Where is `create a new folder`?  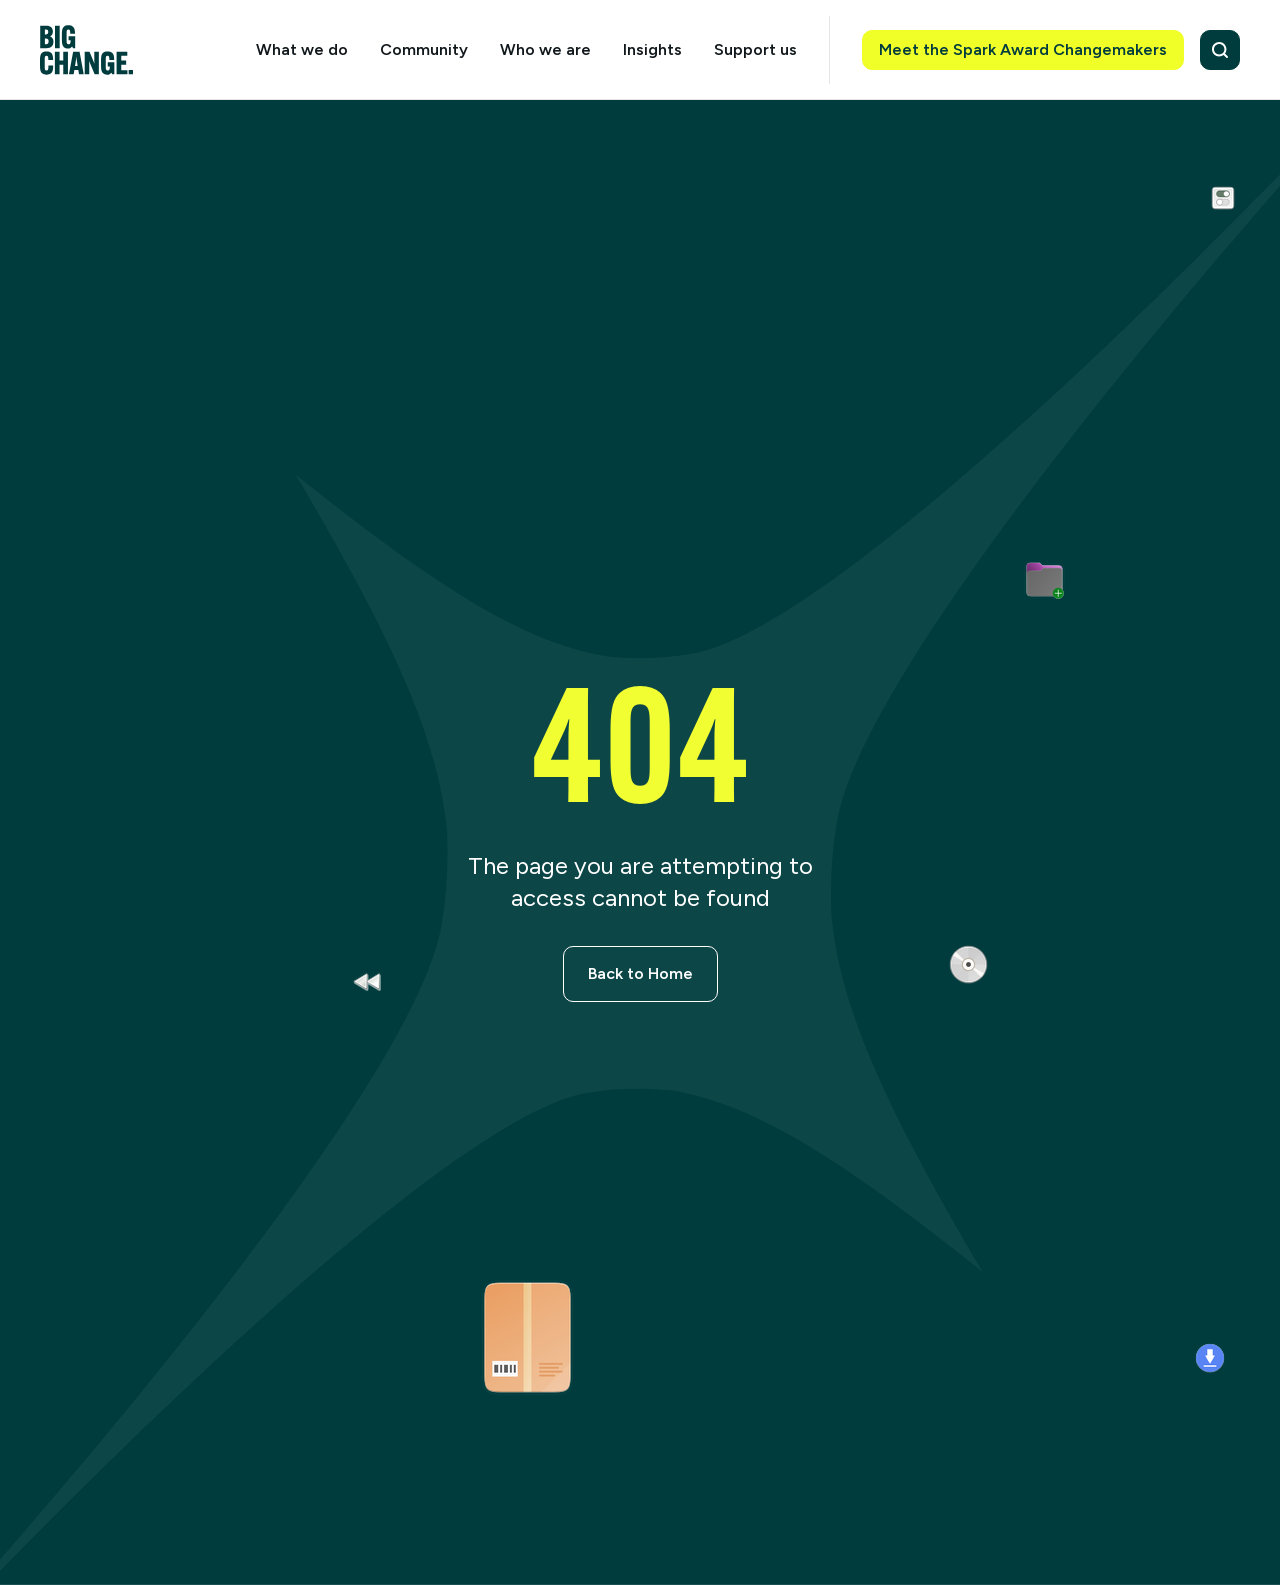 create a new folder is located at coordinates (1044, 579).